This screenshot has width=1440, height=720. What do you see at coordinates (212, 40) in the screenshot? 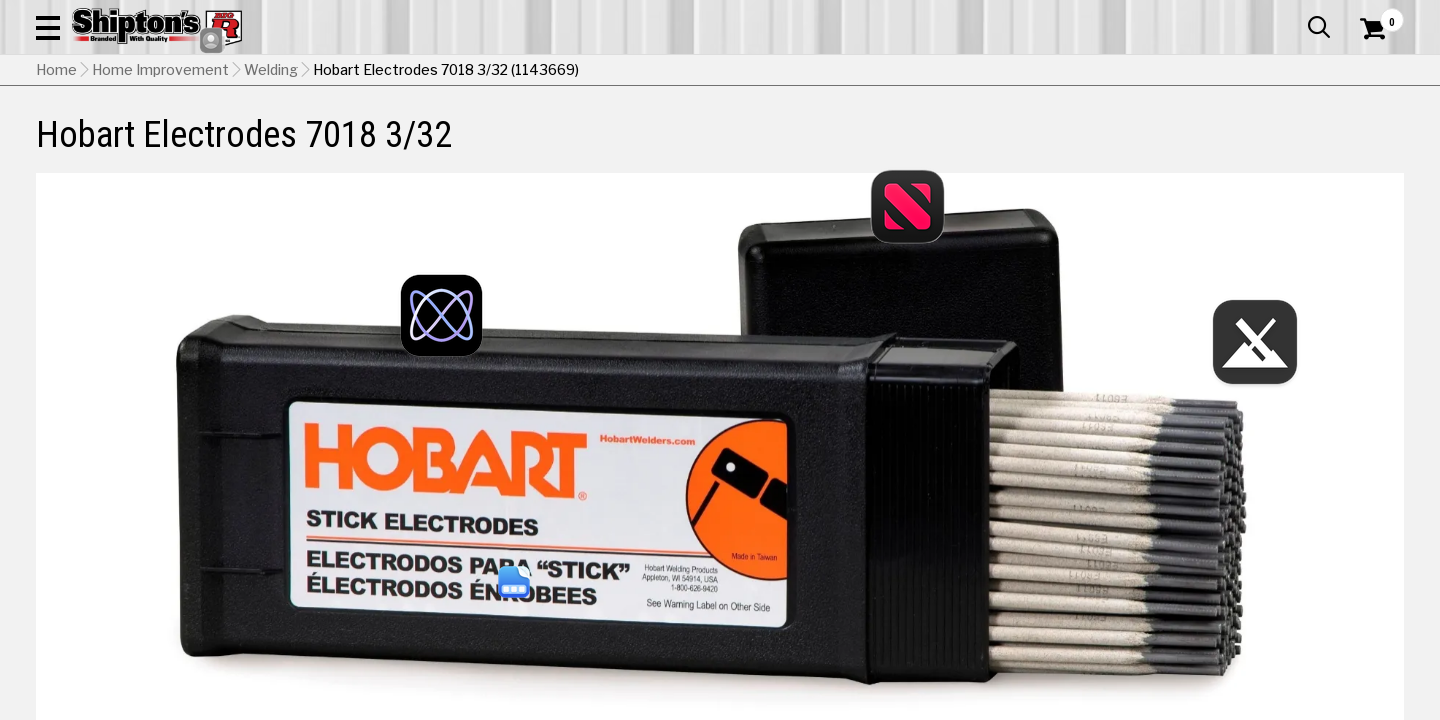
I see `open contacts app` at bounding box center [212, 40].